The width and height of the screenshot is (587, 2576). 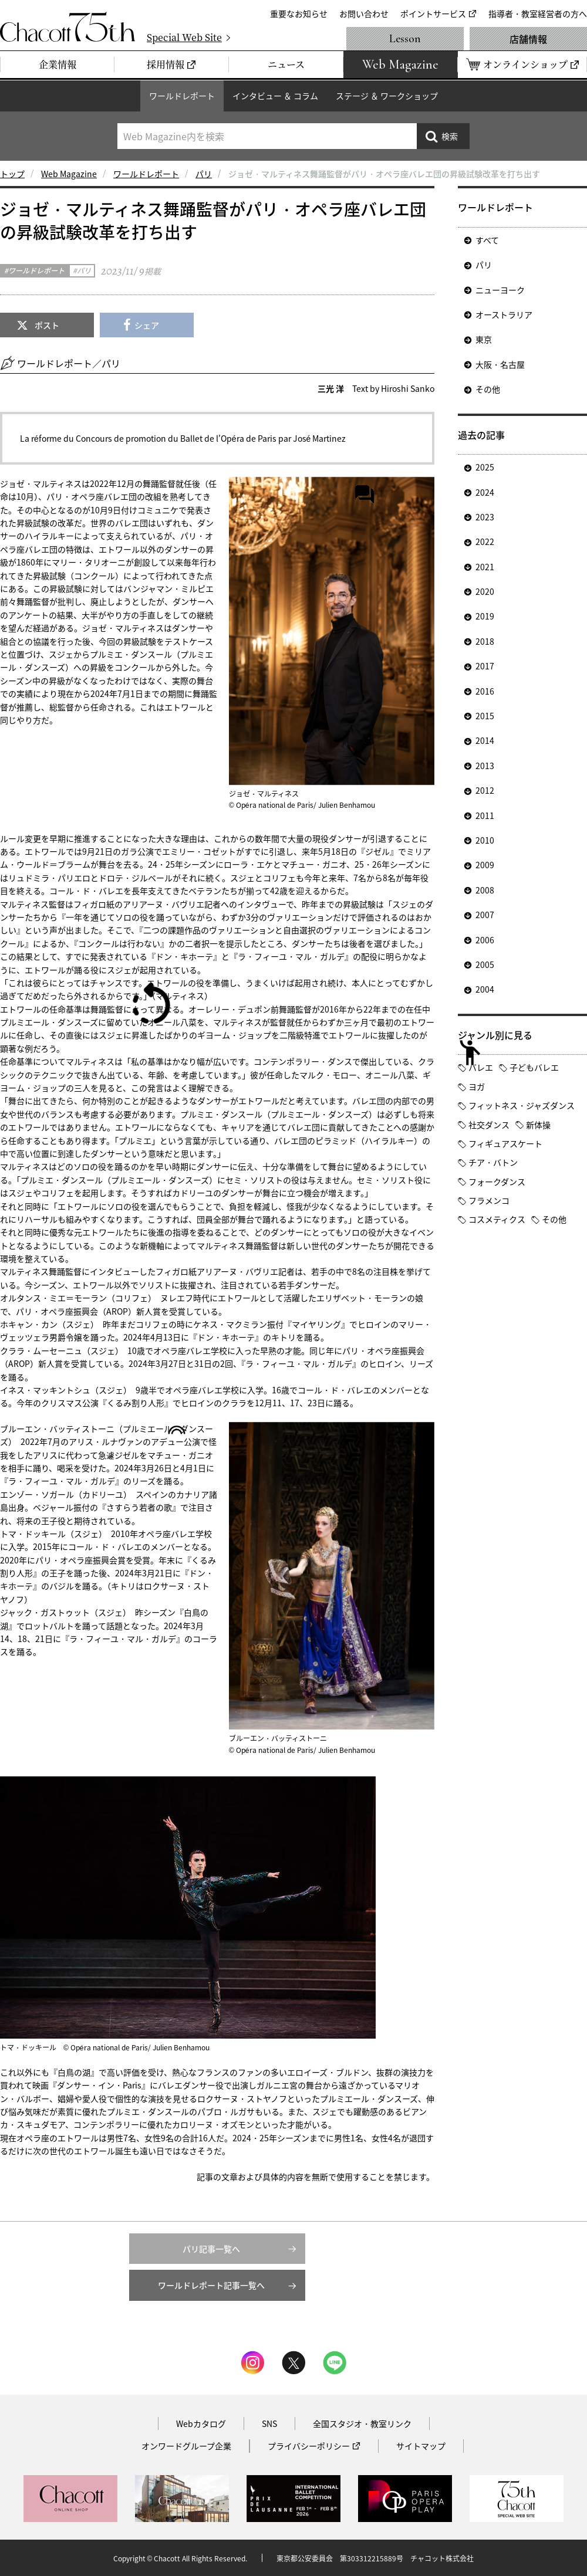 I want to click on rotate image counterclockwise, so click(x=151, y=1005).